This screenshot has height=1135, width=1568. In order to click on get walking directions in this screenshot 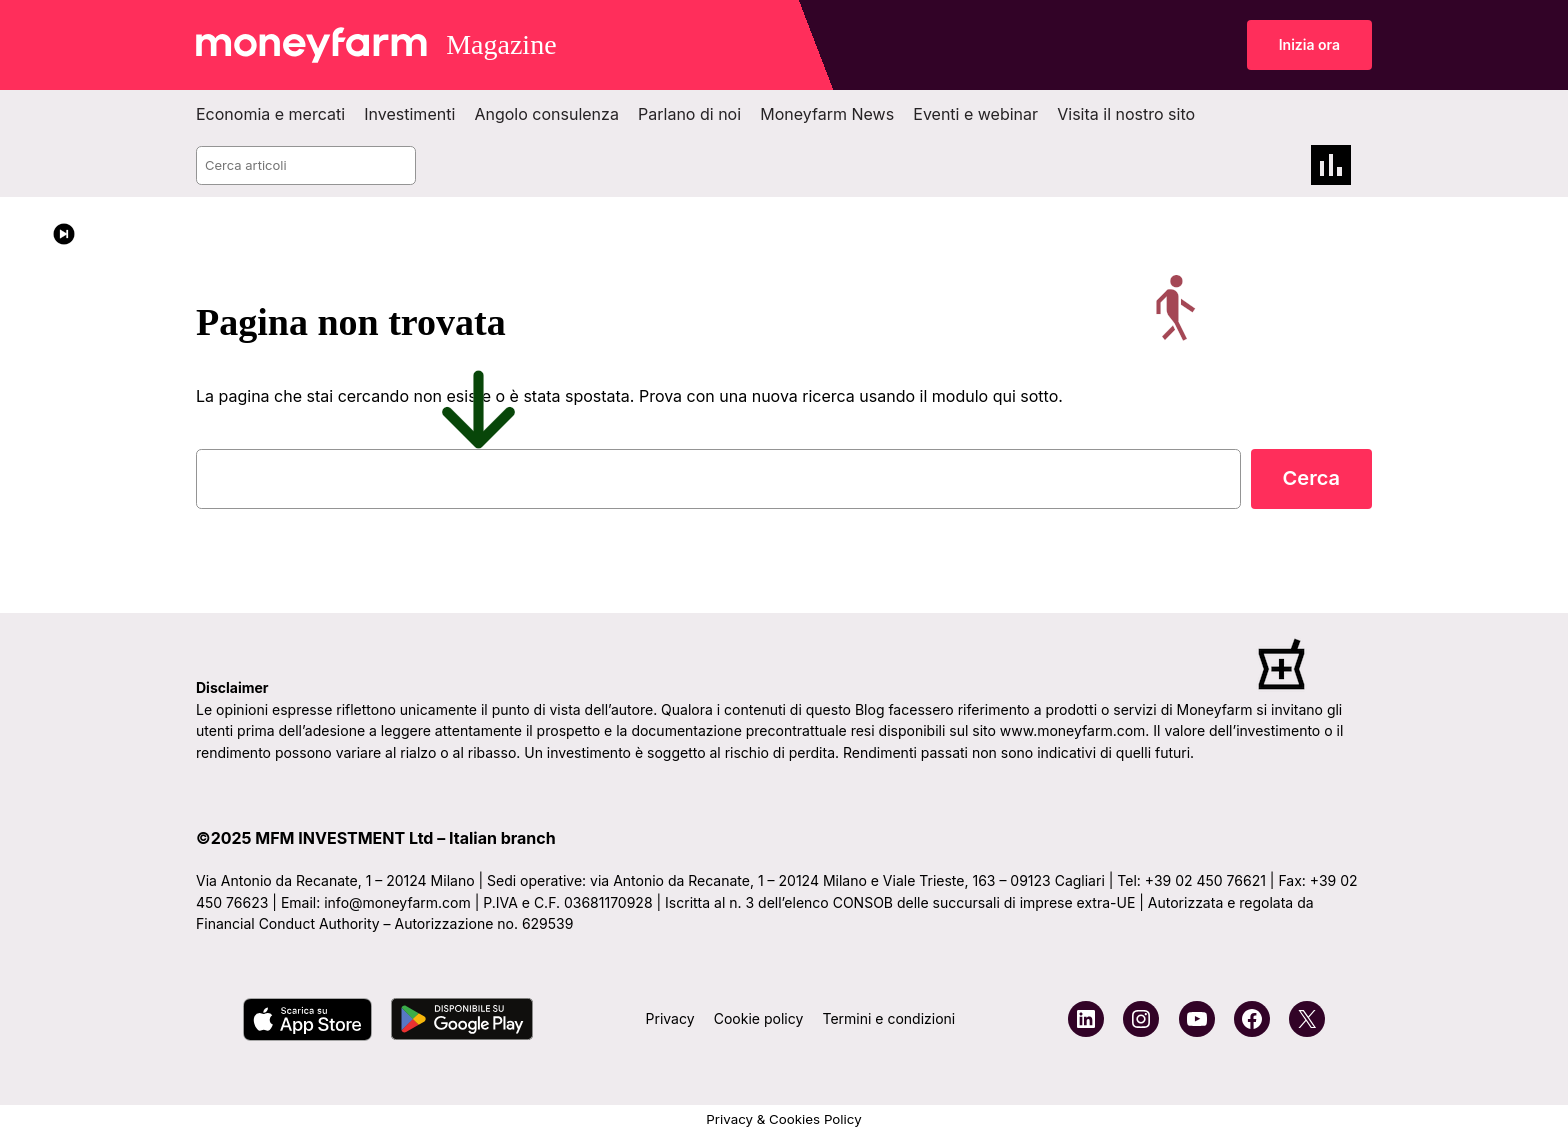, I will do `click(1176, 307)`.